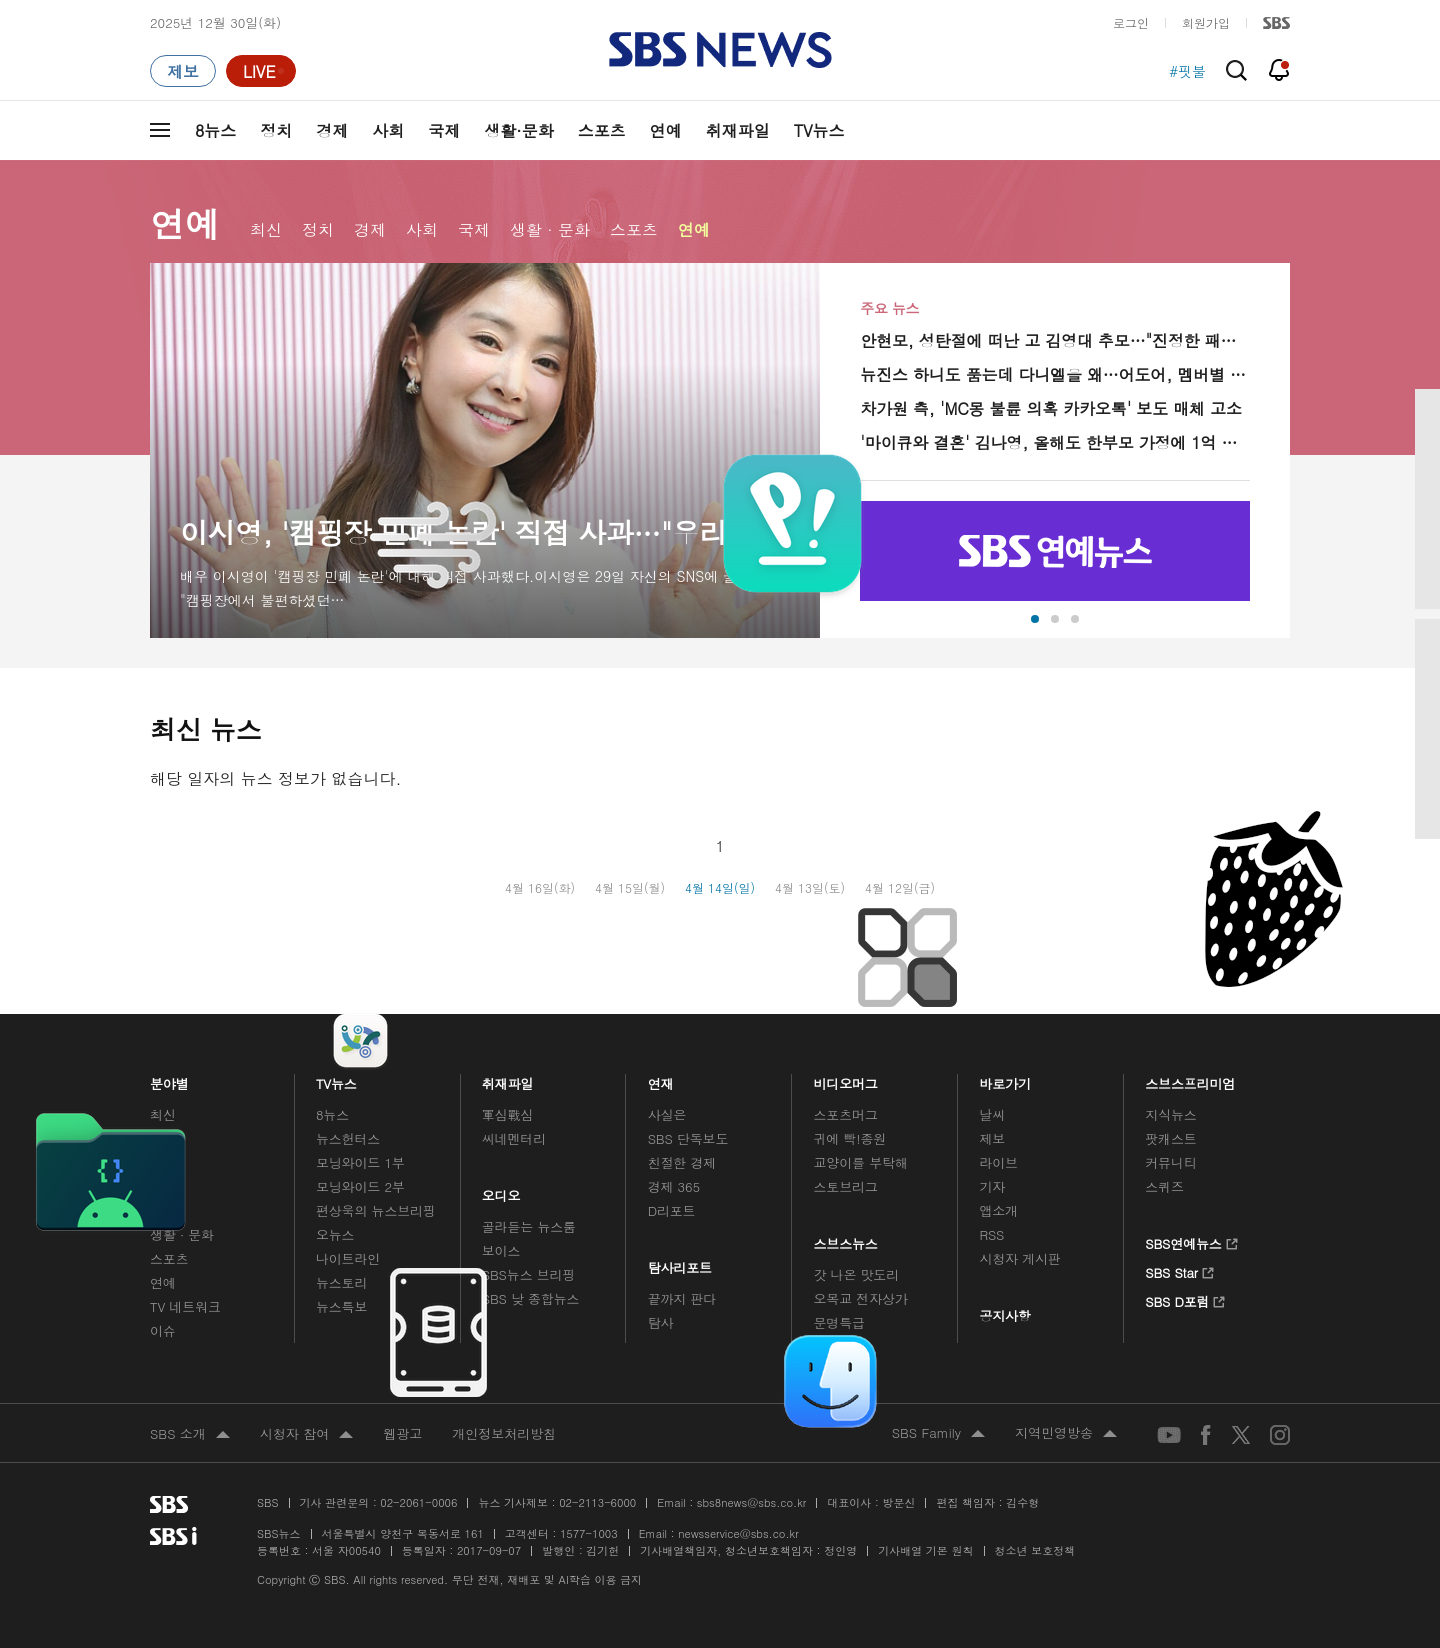 This screenshot has width=1440, height=1648. Describe the element at coordinates (792, 523) in the screenshot. I see `launch Pop!_OS application` at that location.